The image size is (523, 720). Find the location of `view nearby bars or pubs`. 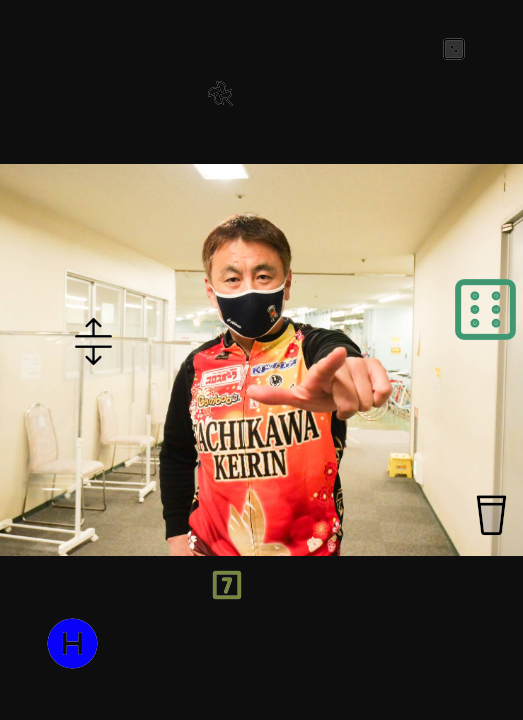

view nearby bars or pubs is located at coordinates (491, 514).